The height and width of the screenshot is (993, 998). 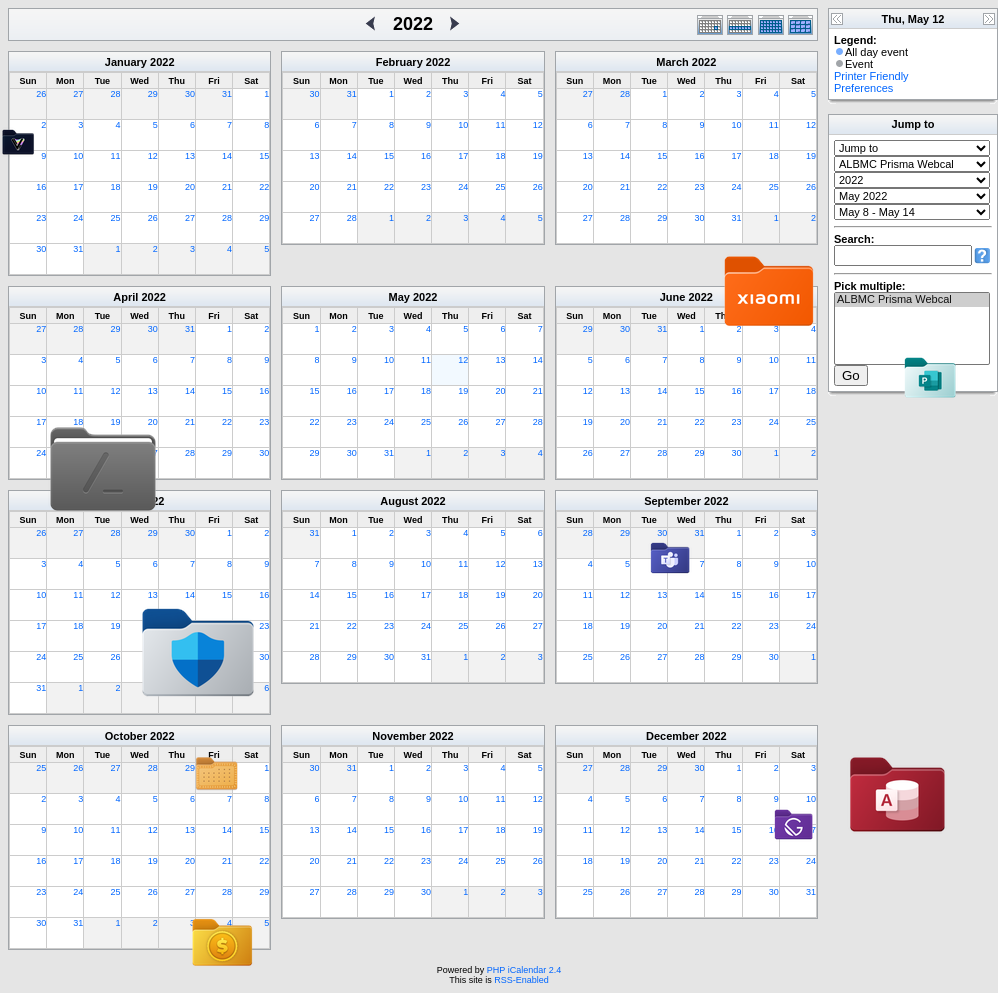 What do you see at coordinates (103, 469) in the screenshot?
I see `access the root directory` at bounding box center [103, 469].